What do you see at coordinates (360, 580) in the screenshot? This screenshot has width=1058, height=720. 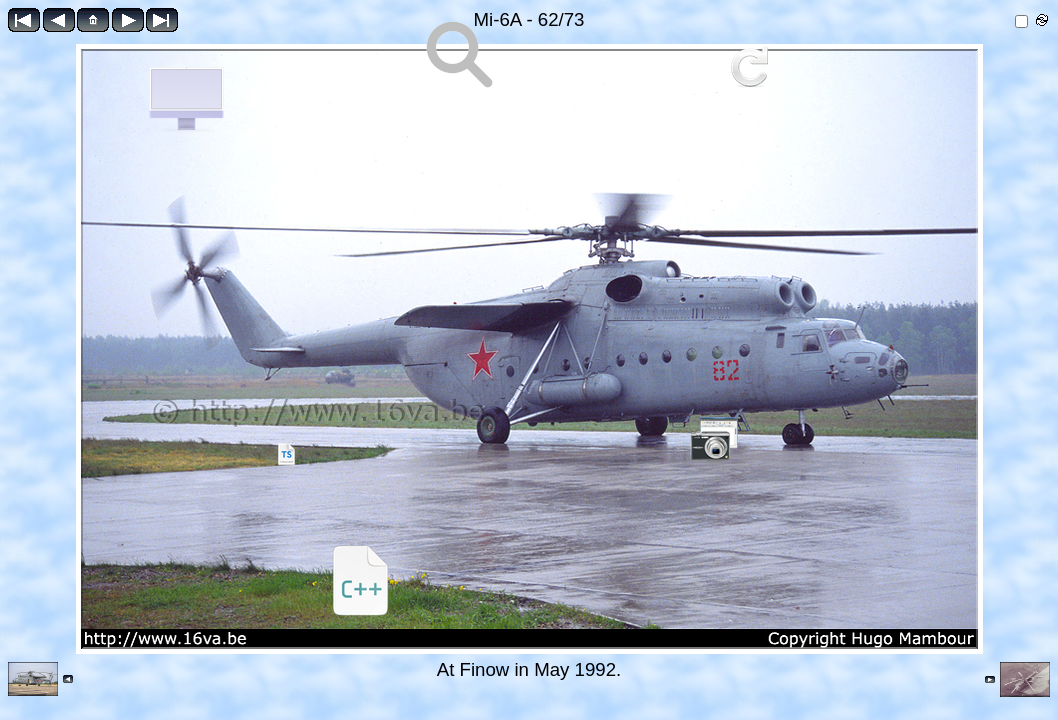 I see `a C++ source code file` at bounding box center [360, 580].